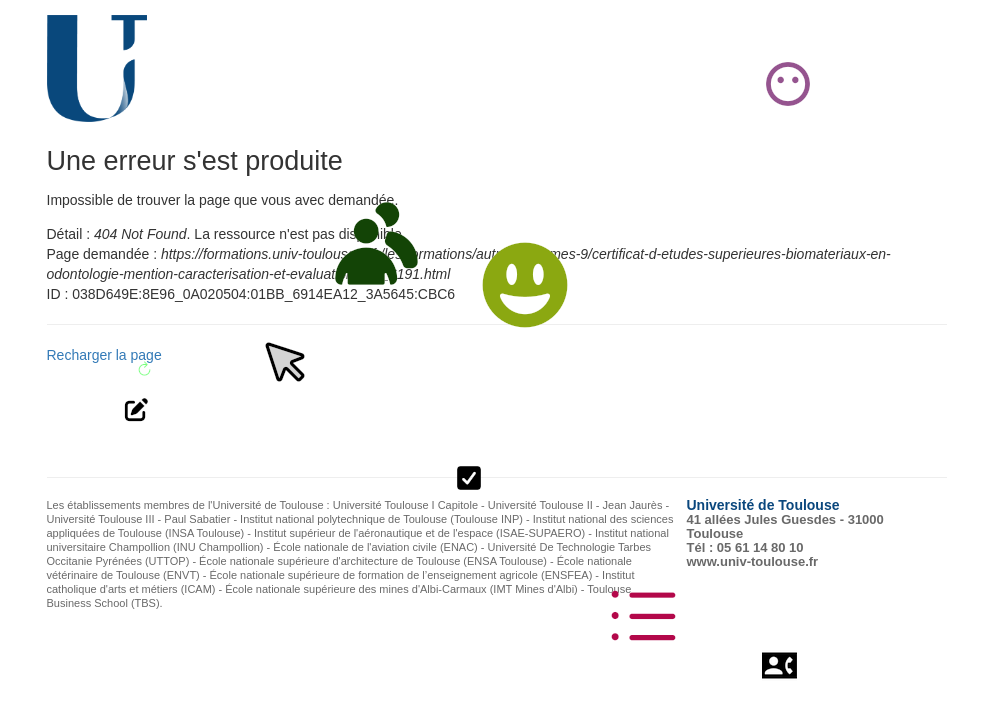  Describe the element at coordinates (376, 243) in the screenshot. I see `view friends list` at that location.